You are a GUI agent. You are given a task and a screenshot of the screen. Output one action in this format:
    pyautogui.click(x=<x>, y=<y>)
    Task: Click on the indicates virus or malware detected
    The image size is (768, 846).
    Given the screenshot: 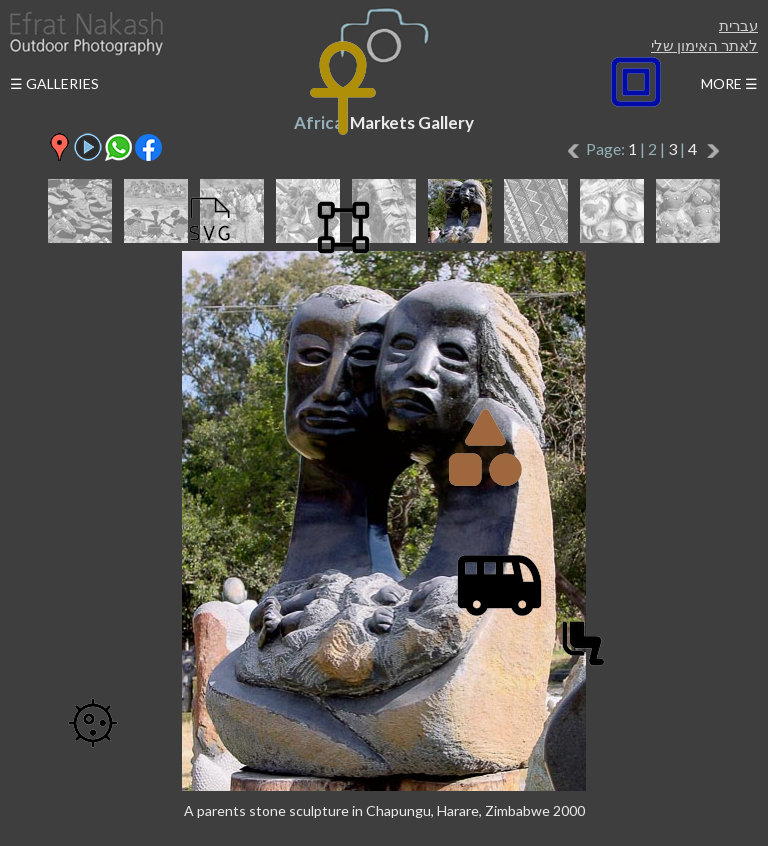 What is the action you would take?
    pyautogui.click(x=93, y=723)
    